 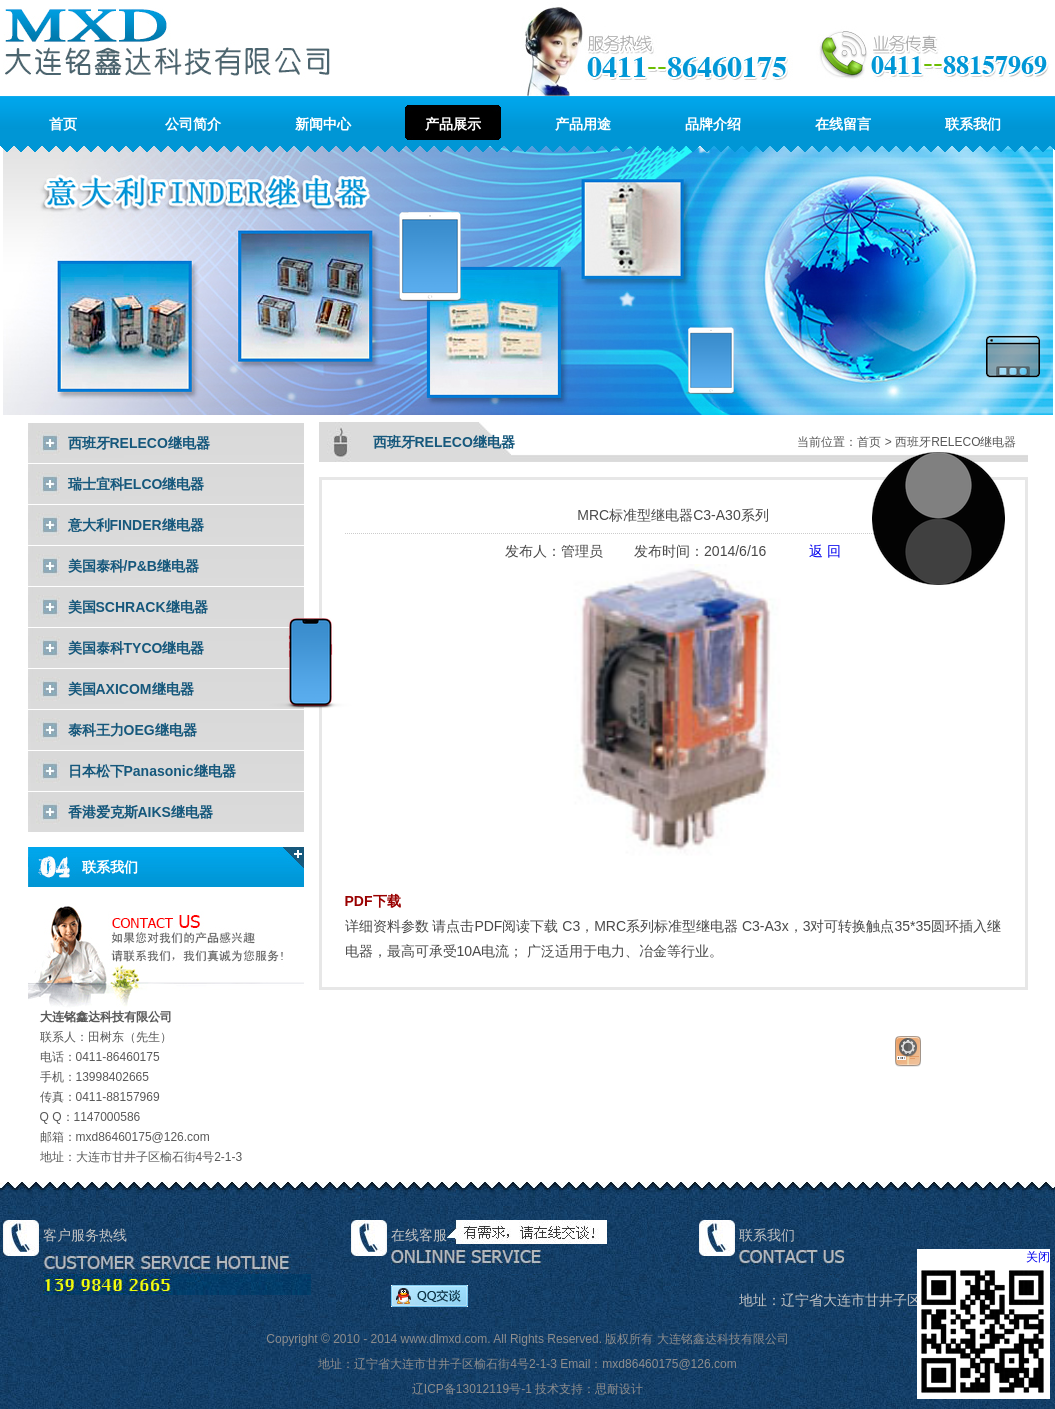 What do you see at coordinates (310, 663) in the screenshot?
I see `iPhone 14 device icon` at bounding box center [310, 663].